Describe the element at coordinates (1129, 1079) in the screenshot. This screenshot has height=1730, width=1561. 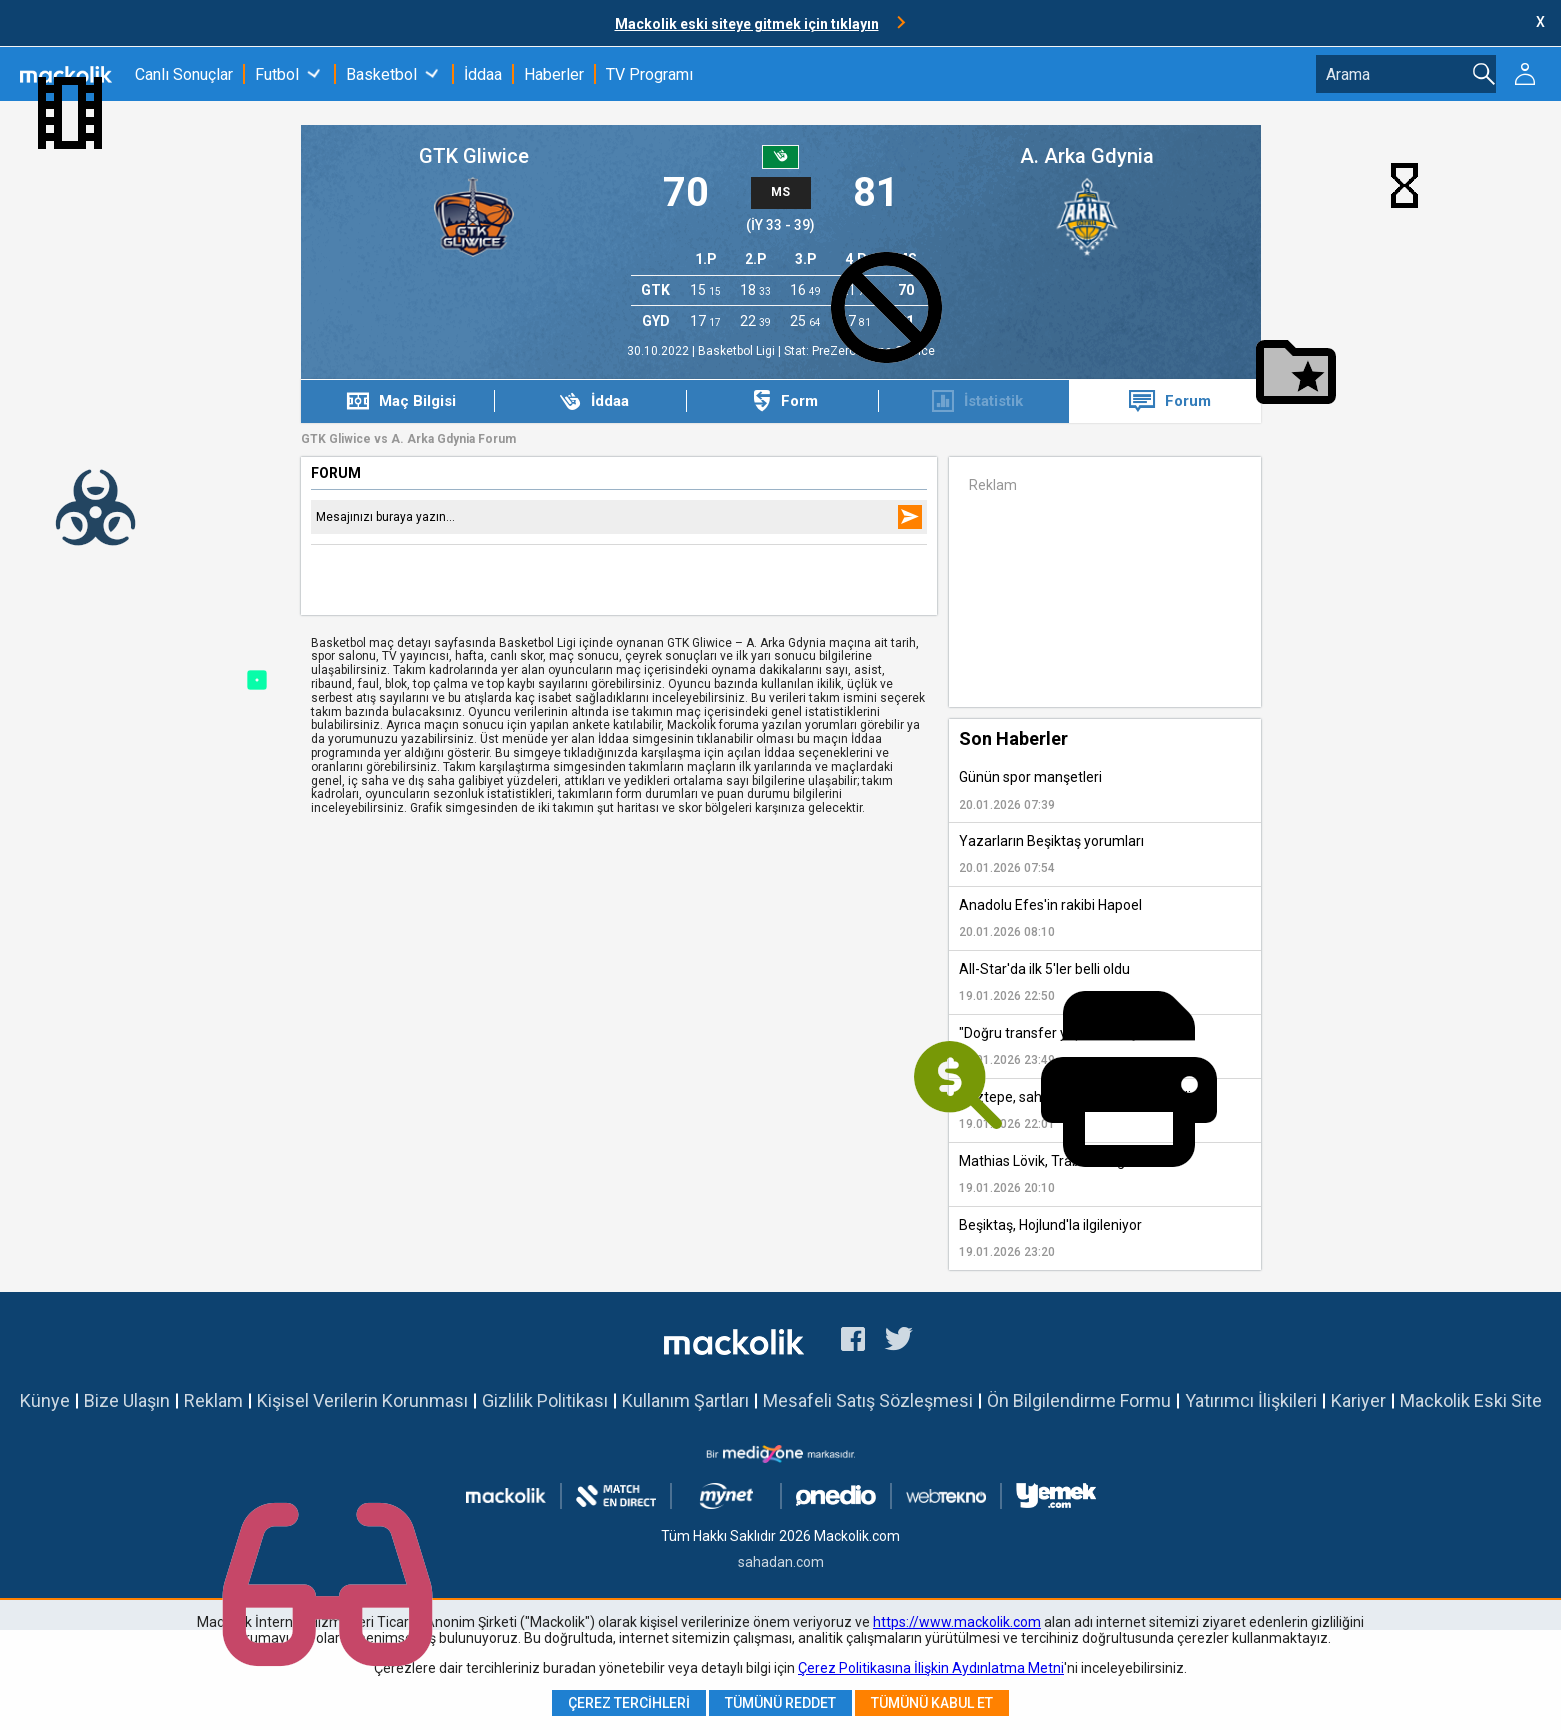
I see `print this document` at that location.